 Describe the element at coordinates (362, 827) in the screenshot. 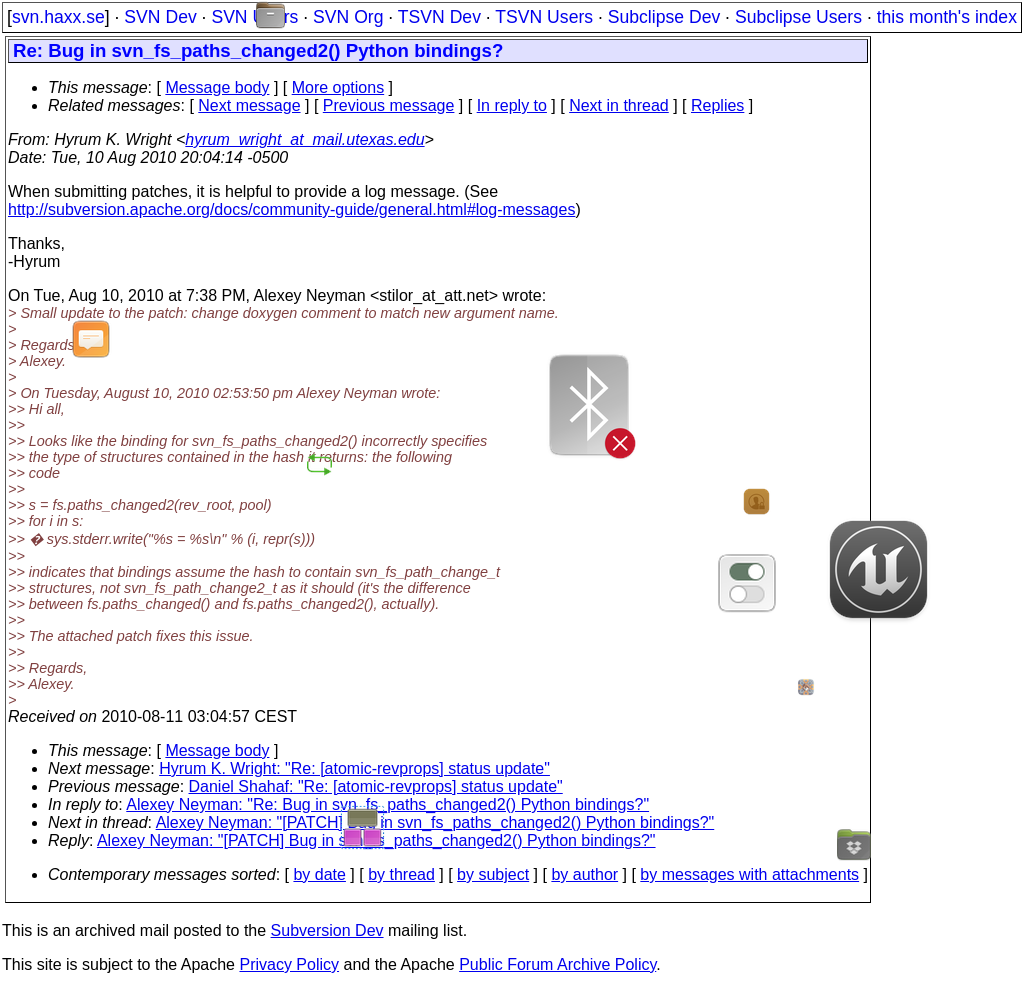

I see `select all items in the current view` at that location.